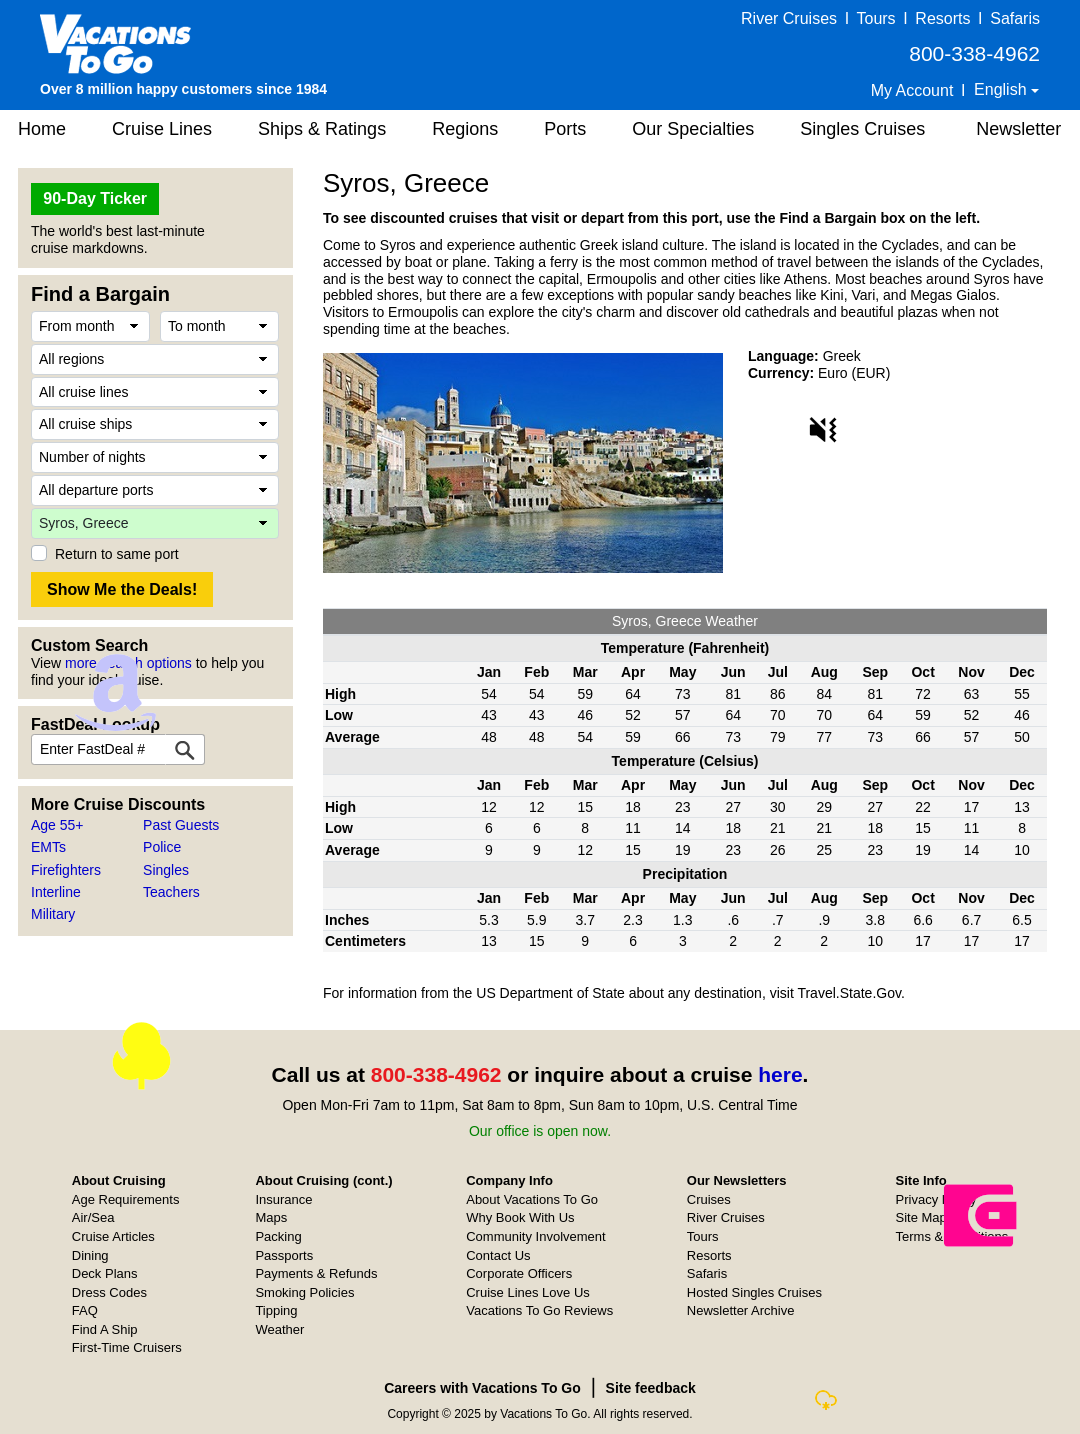  I want to click on access nature or environmental settings, so click(141, 1057).